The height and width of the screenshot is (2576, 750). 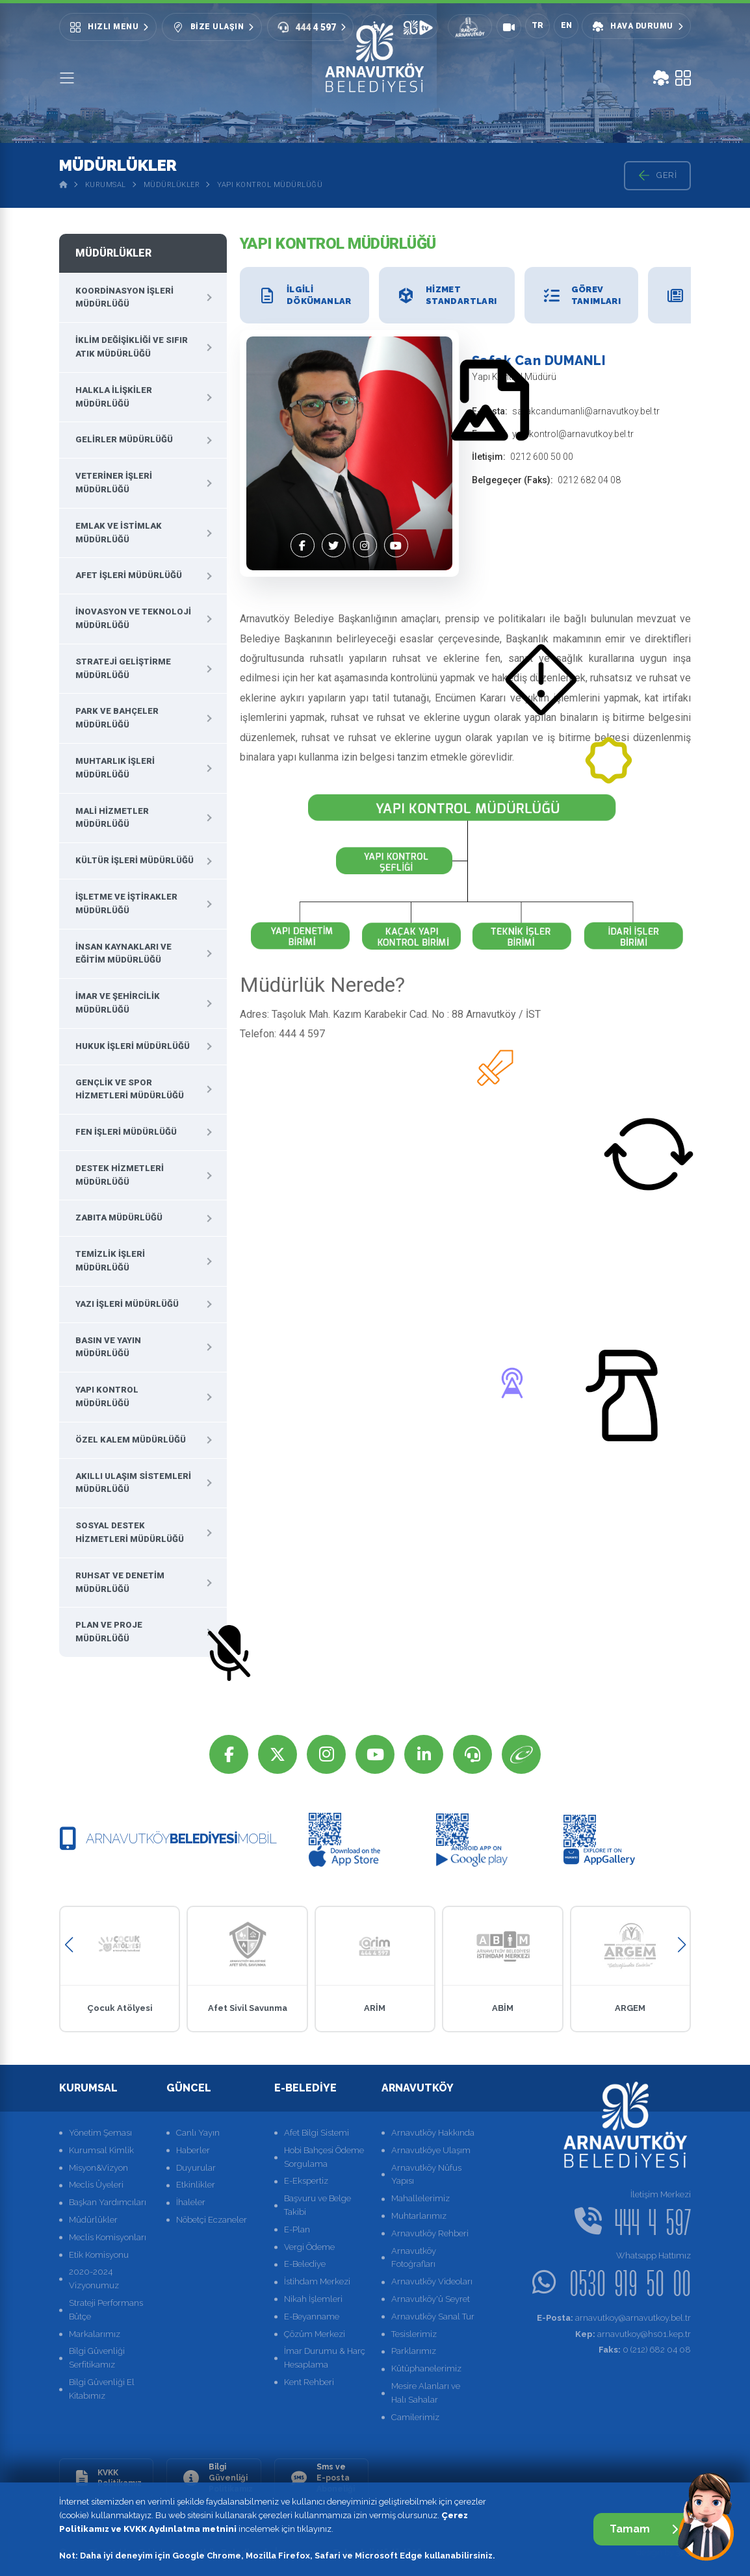 What do you see at coordinates (649, 1154) in the screenshot?
I see `sync data across devices` at bounding box center [649, 1154].